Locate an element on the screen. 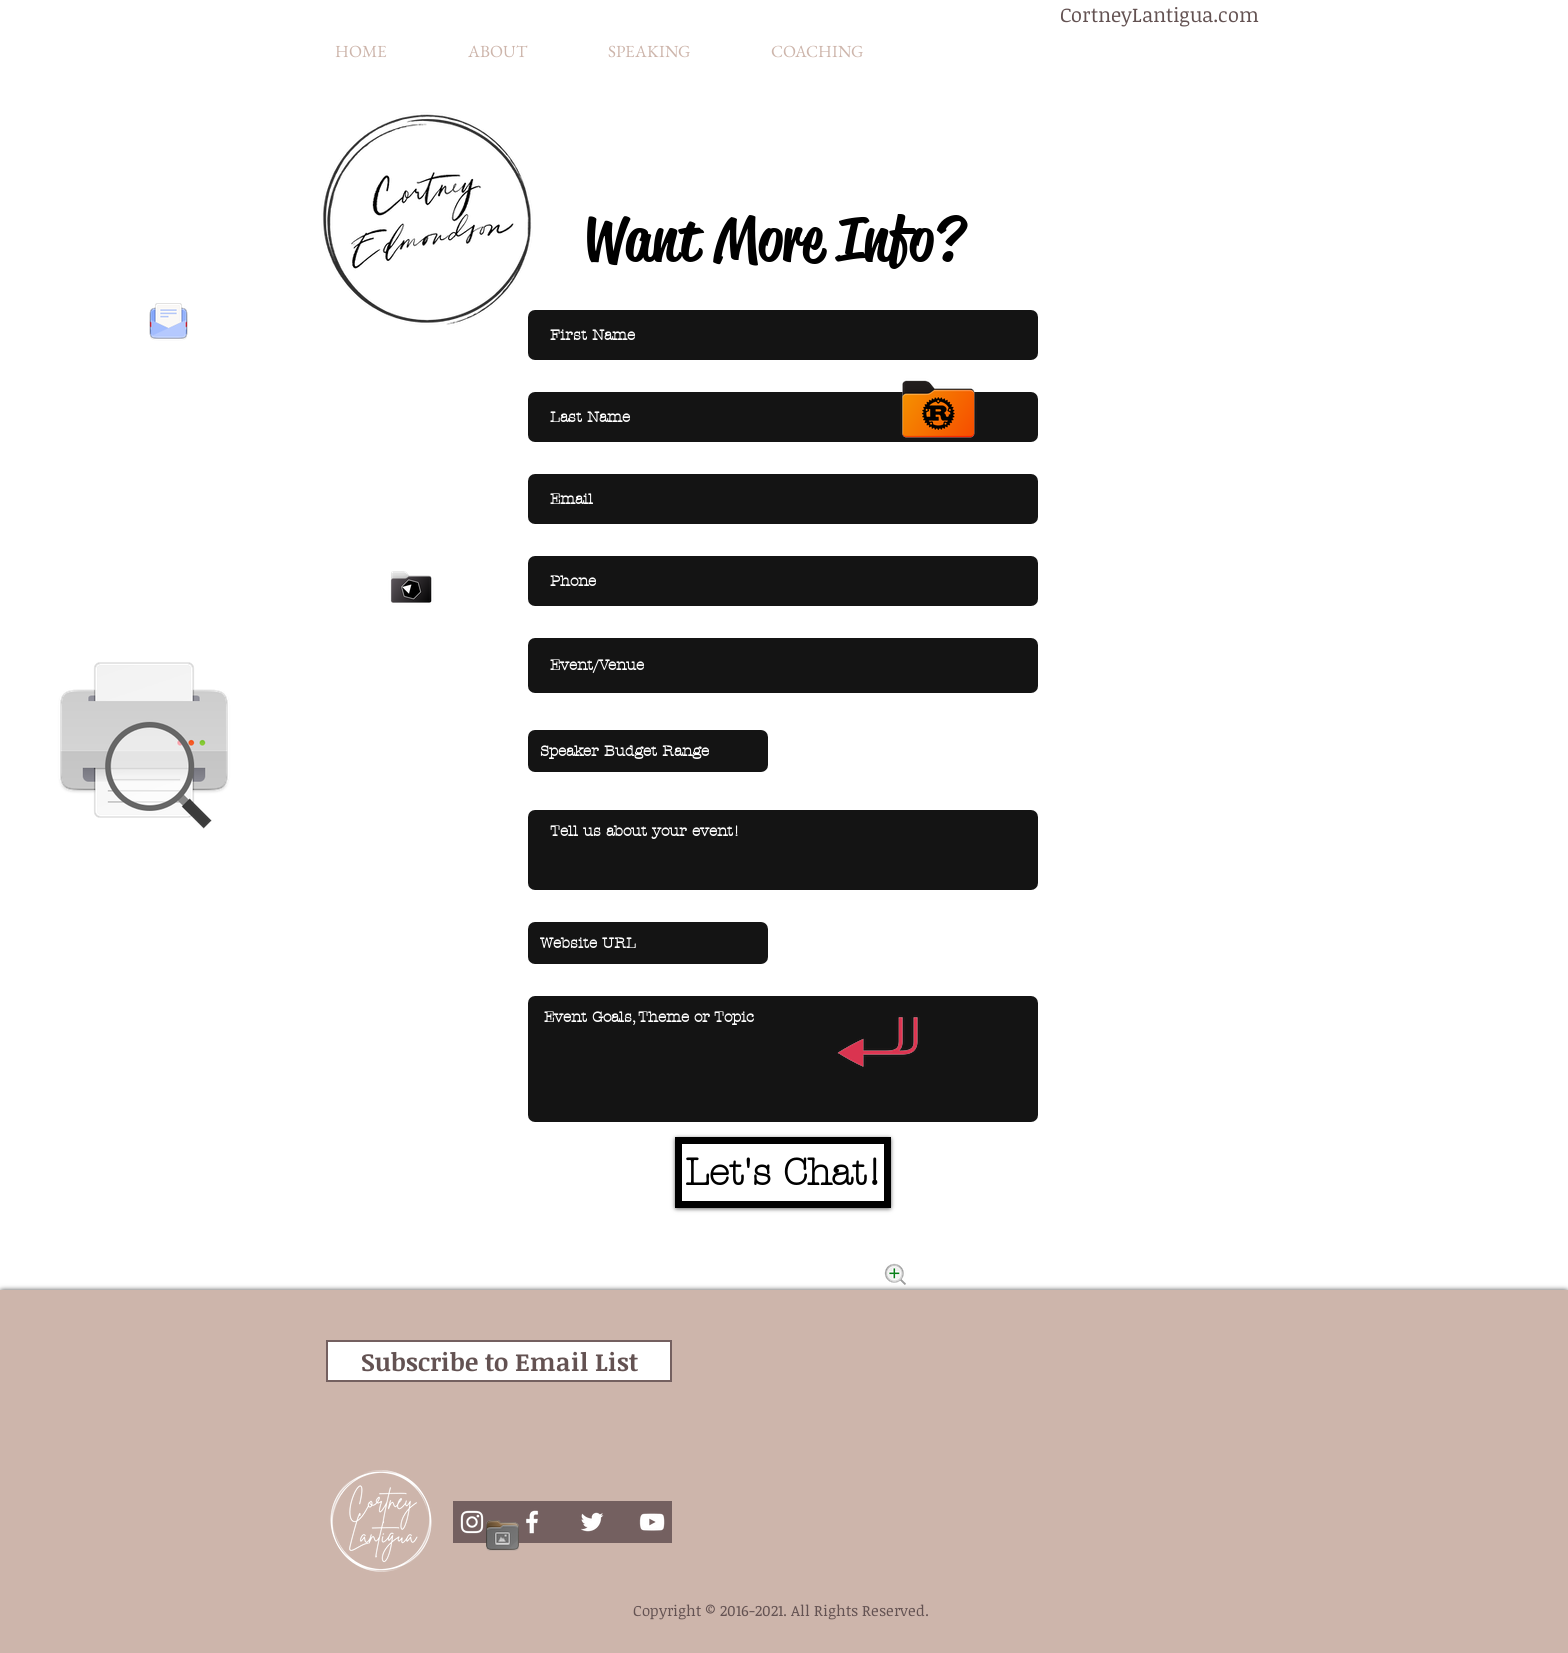 The width and height of the screenshot is (1568, 1653). open folder containing rust programming projects is located at coordinates (938, 411).